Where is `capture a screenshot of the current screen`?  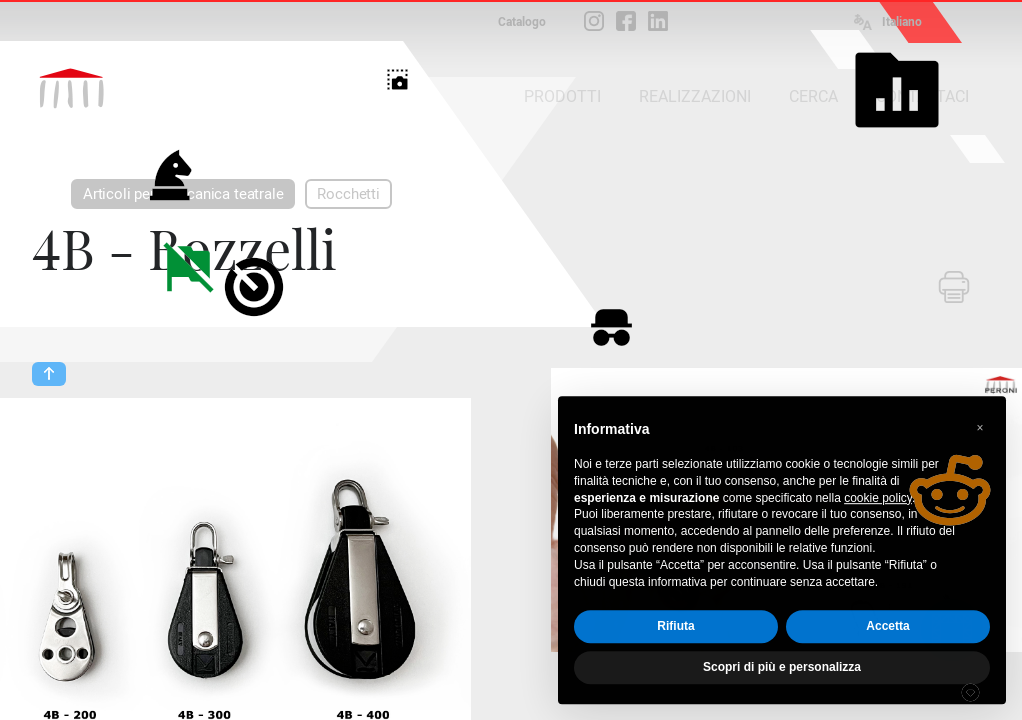
capture a screenshot of the current screen is located at coordinates (397, 79).